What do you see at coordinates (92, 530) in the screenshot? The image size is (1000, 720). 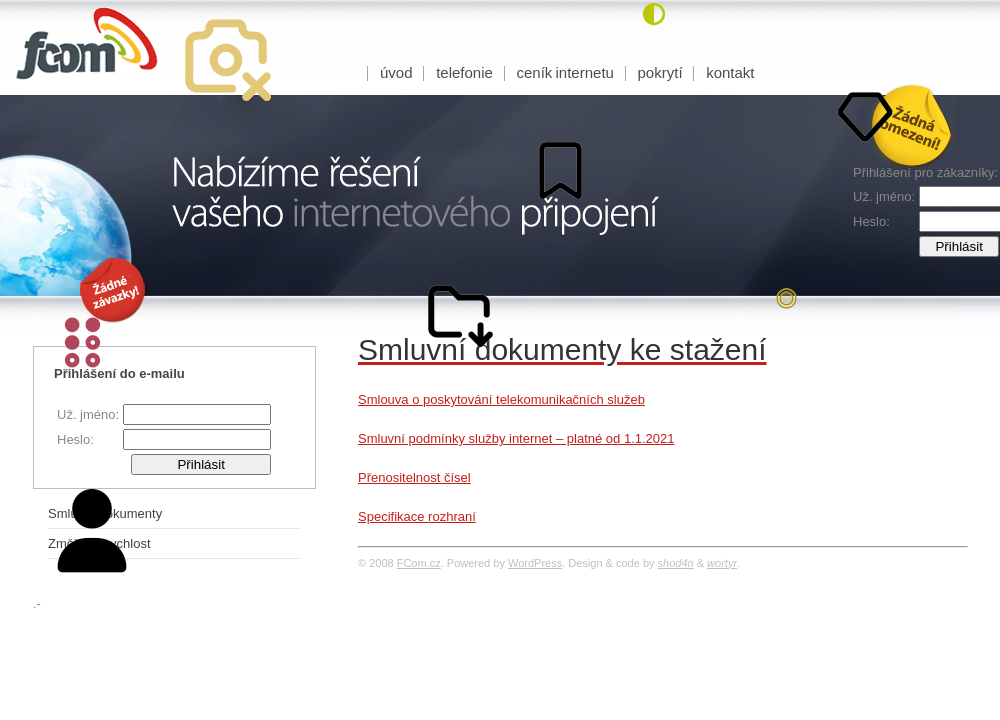 I see `view your profile` at bounding box center [92, 530].